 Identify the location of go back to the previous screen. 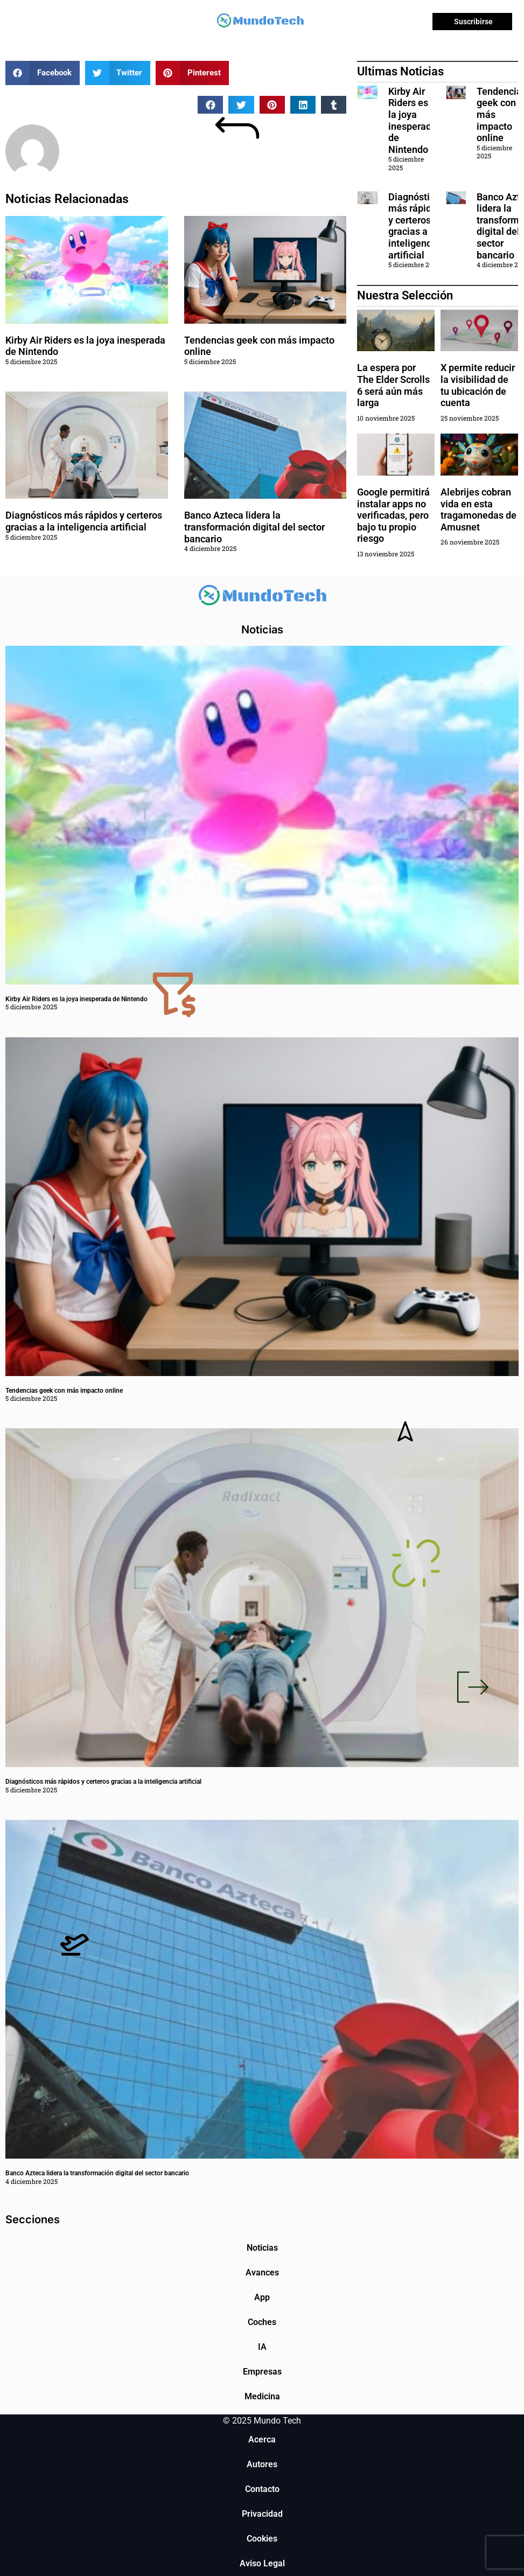
(237, 128).